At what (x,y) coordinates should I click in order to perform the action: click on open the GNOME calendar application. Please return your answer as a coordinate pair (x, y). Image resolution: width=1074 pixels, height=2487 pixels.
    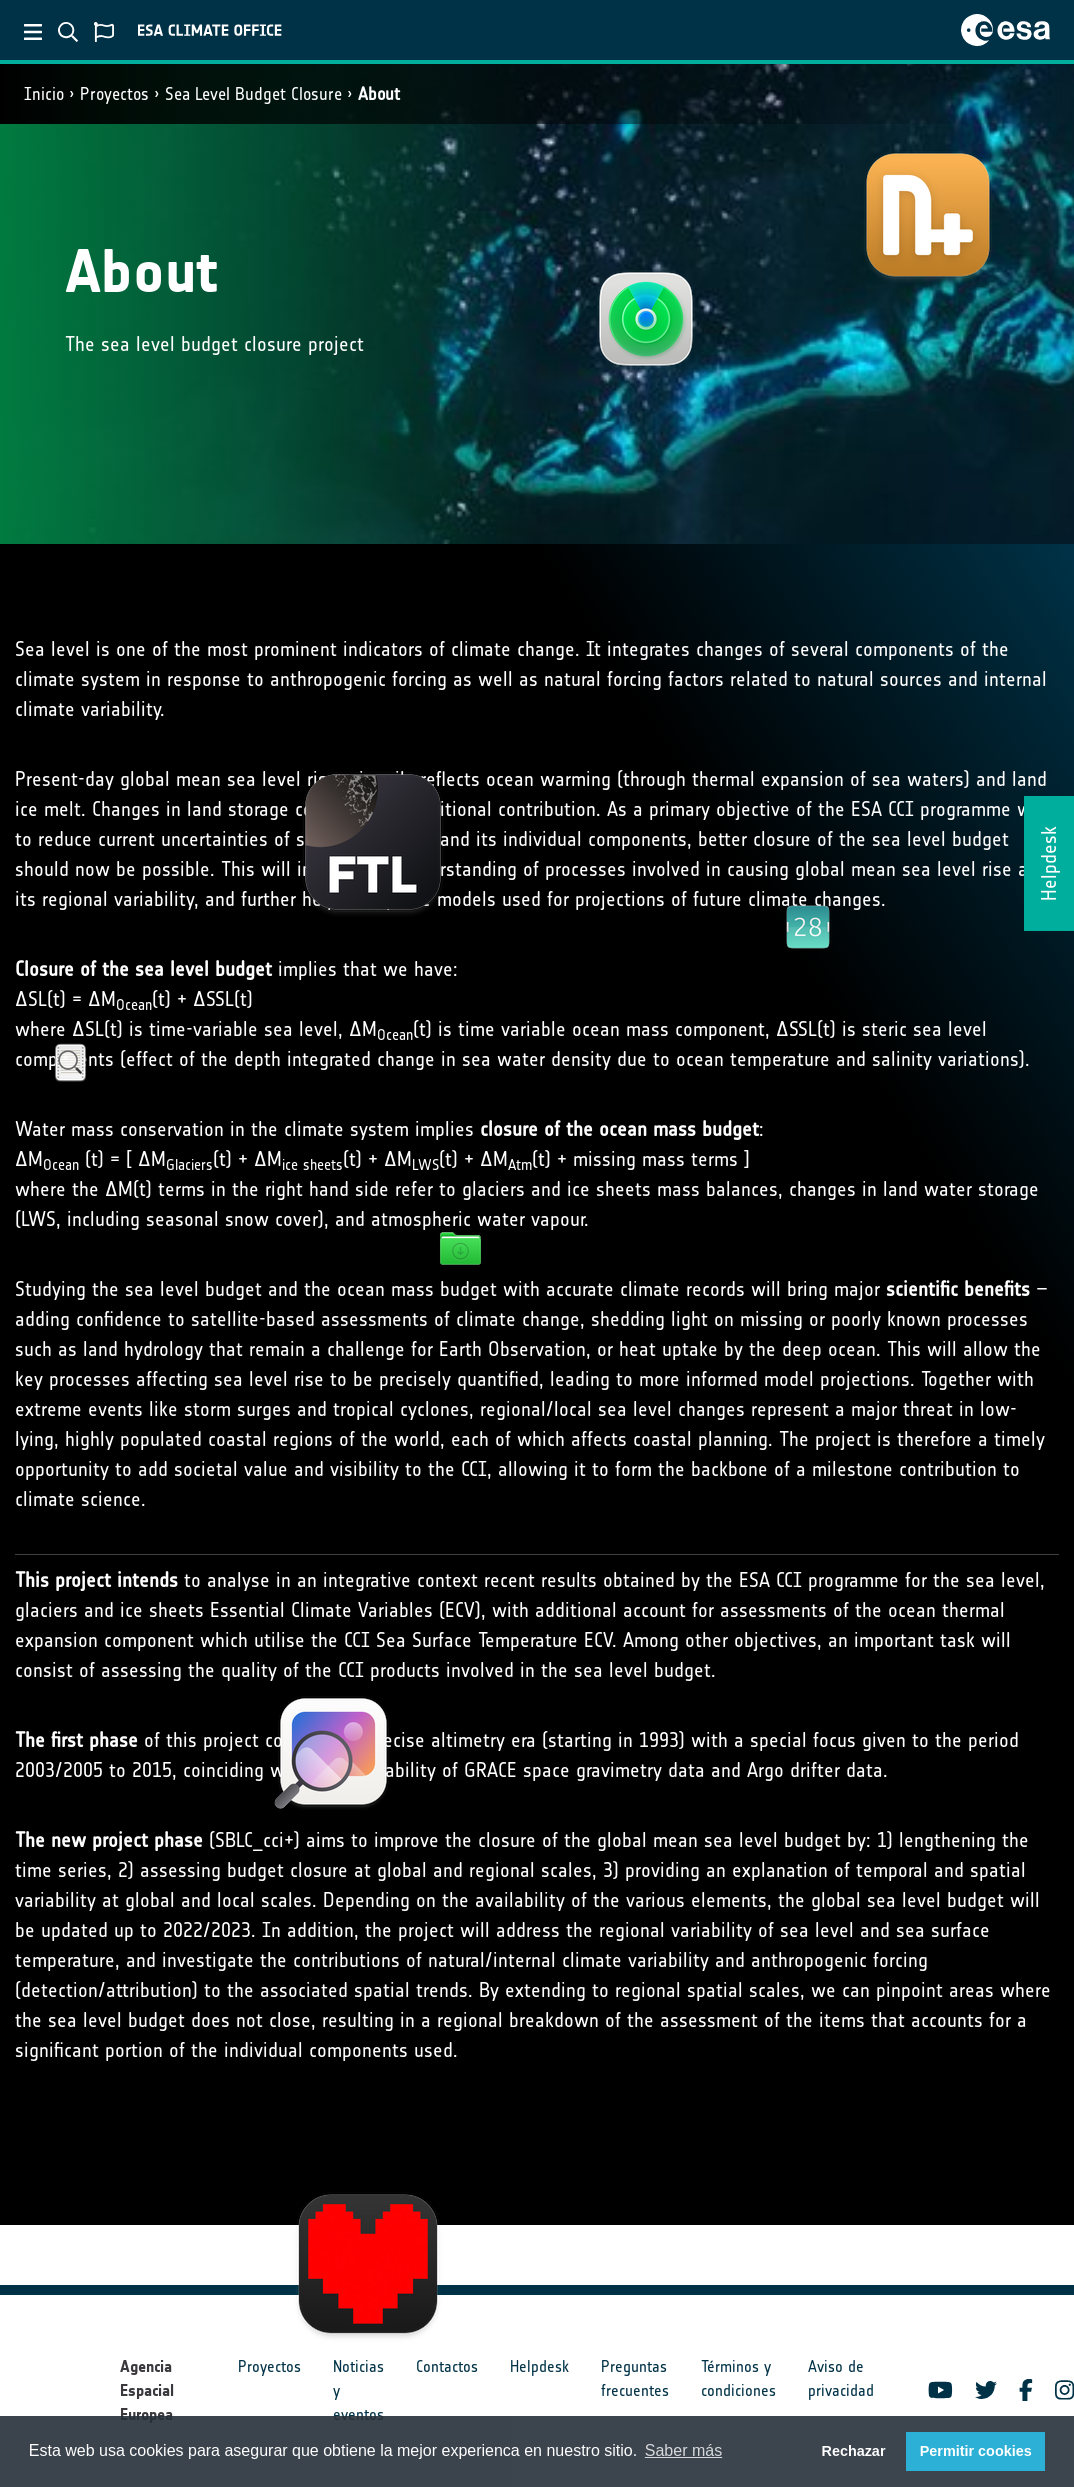
    Looking at the image, I should click on (808, 927).